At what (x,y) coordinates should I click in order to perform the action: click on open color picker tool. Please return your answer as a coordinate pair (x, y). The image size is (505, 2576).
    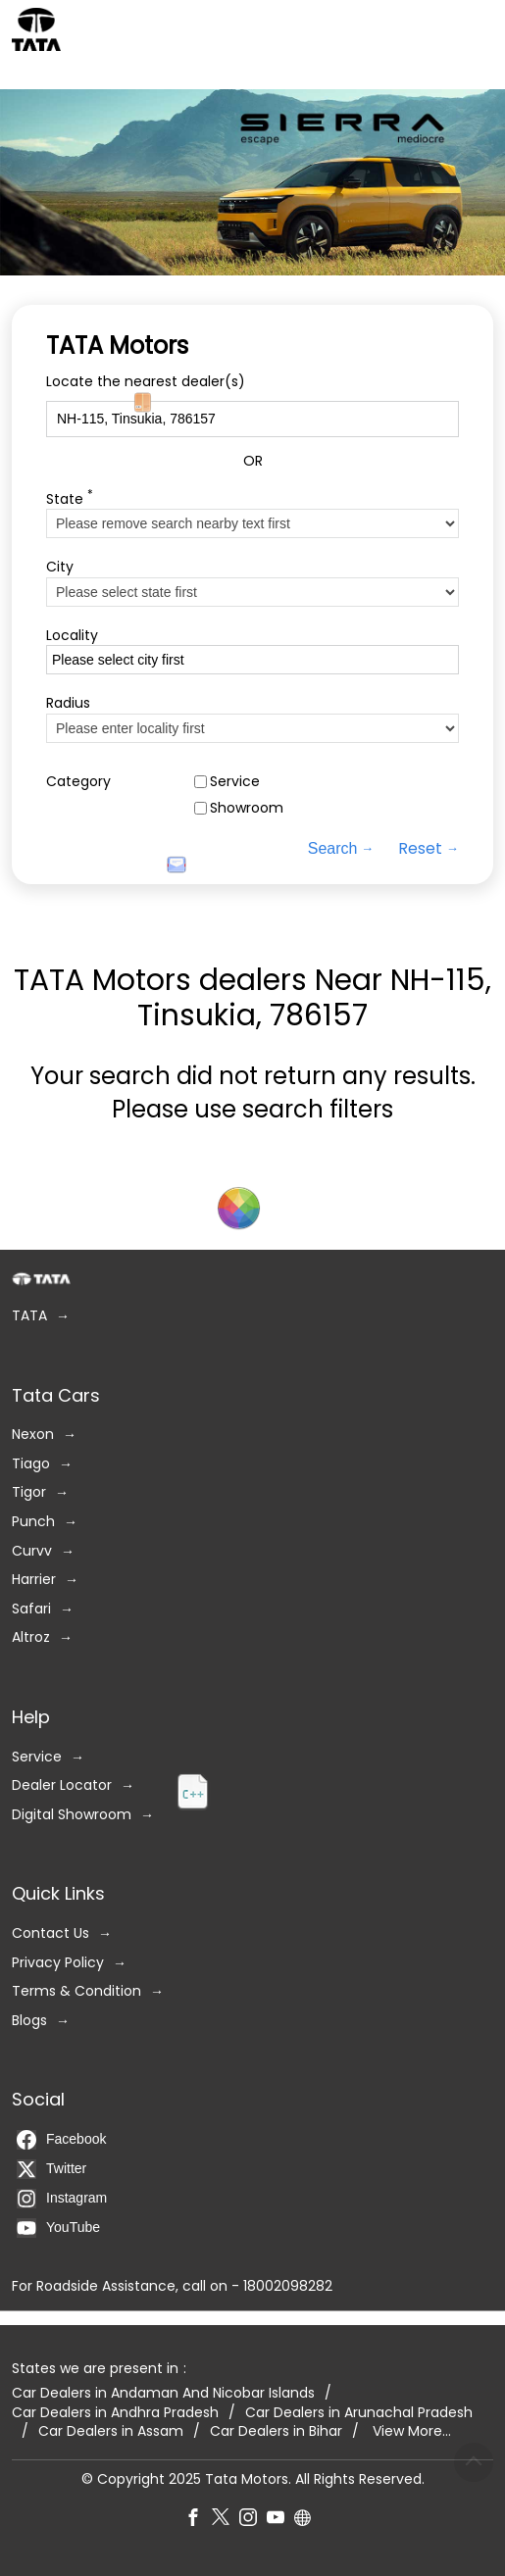
    Looking at the image, I should click on (238, 1208).